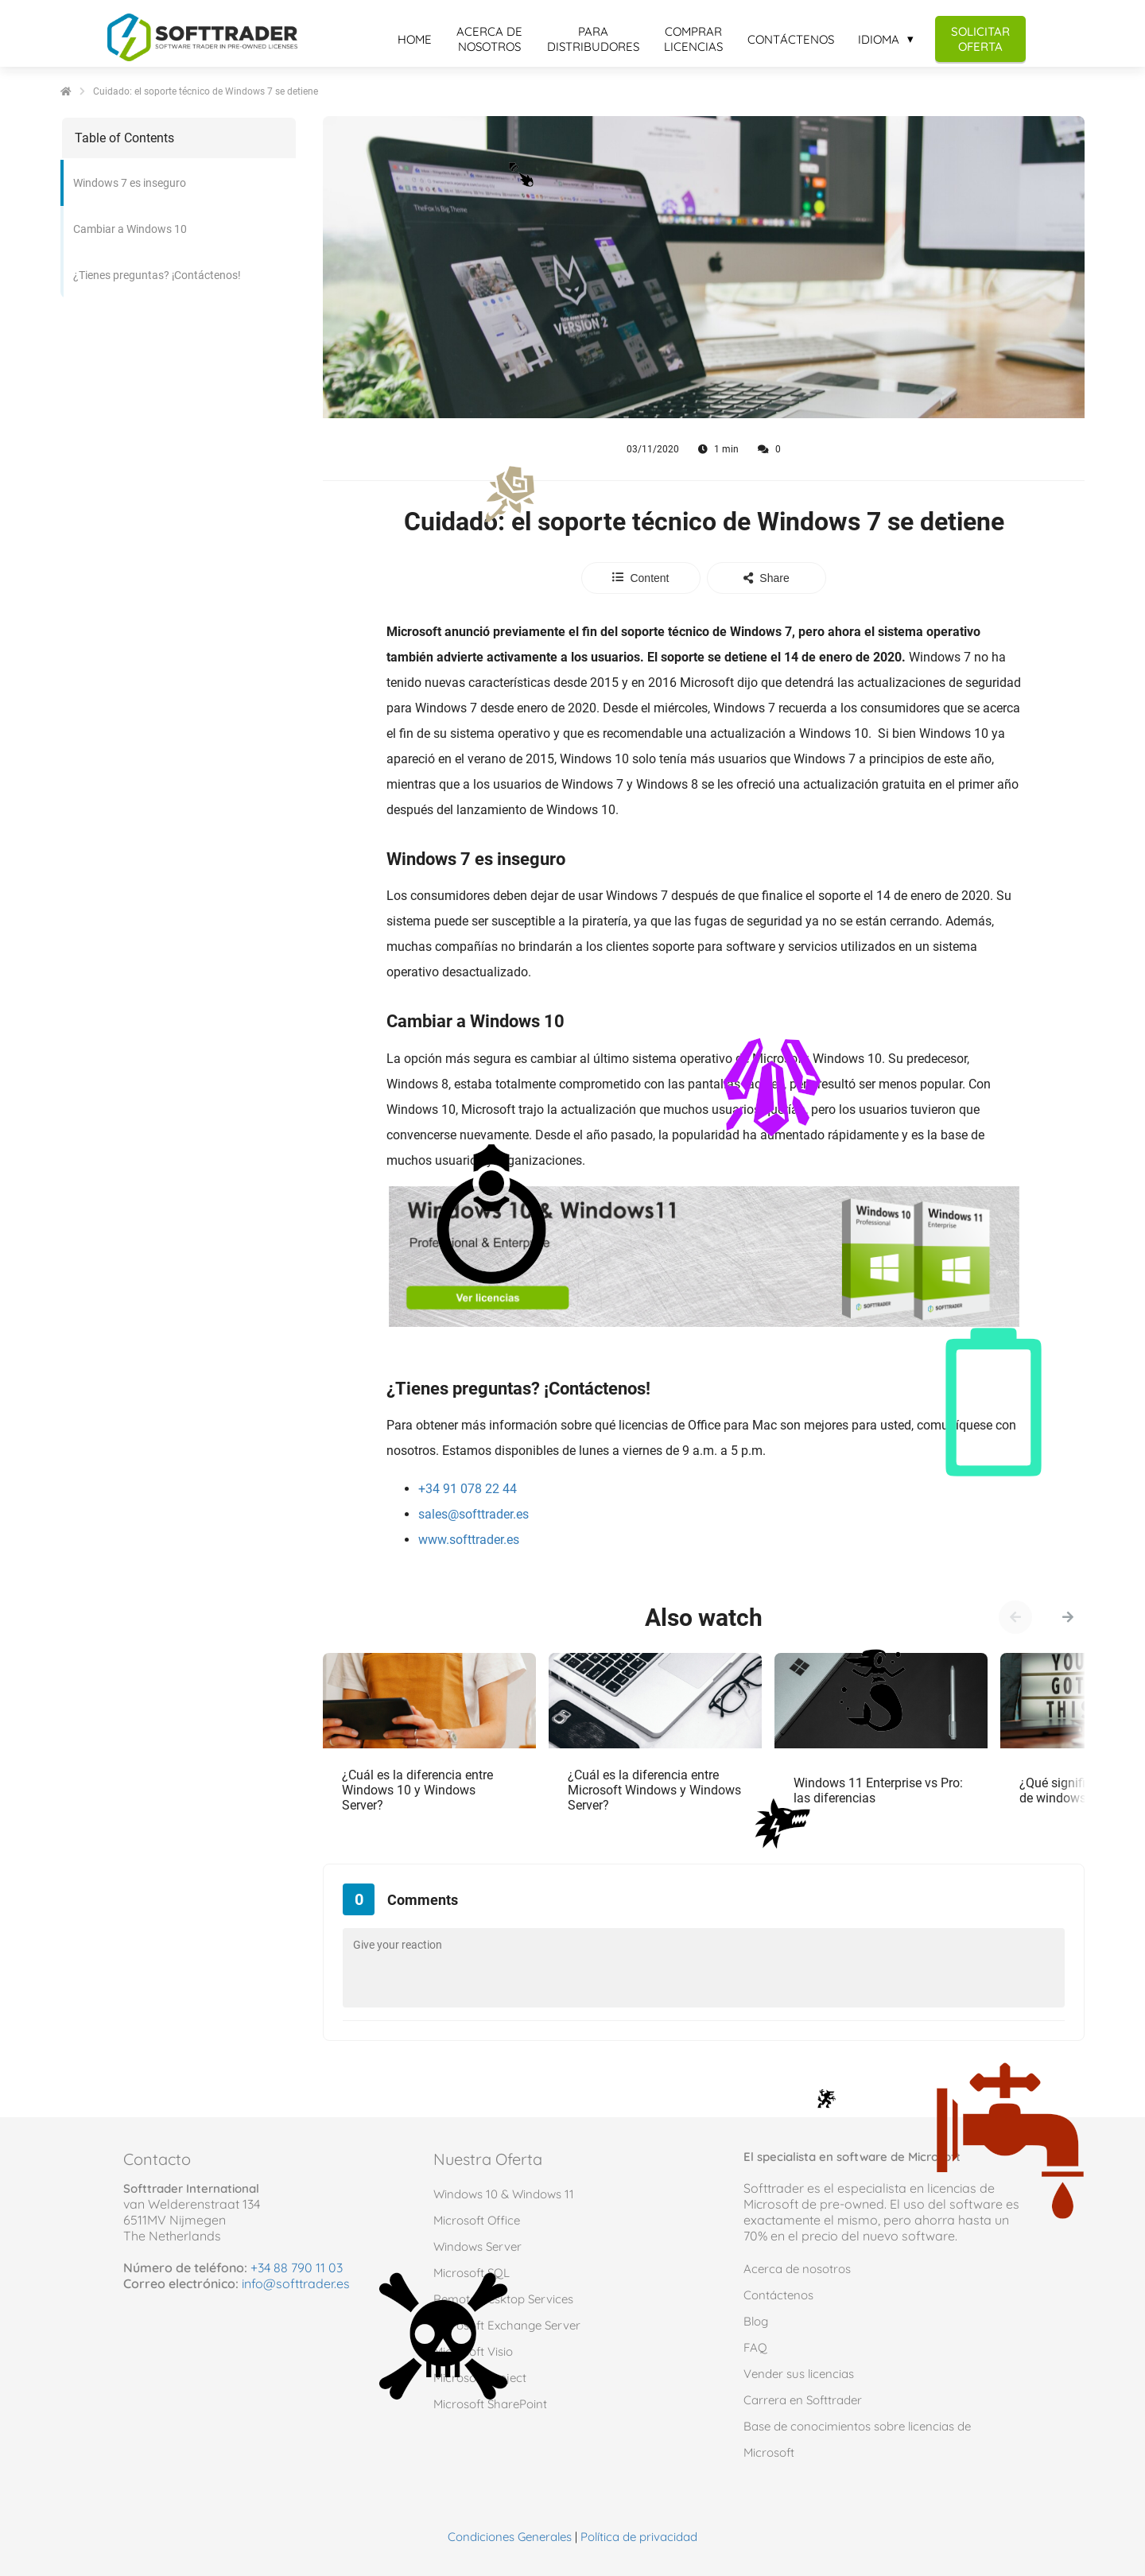  I want to click on fire projectile or launch attack, so click(521, 174).